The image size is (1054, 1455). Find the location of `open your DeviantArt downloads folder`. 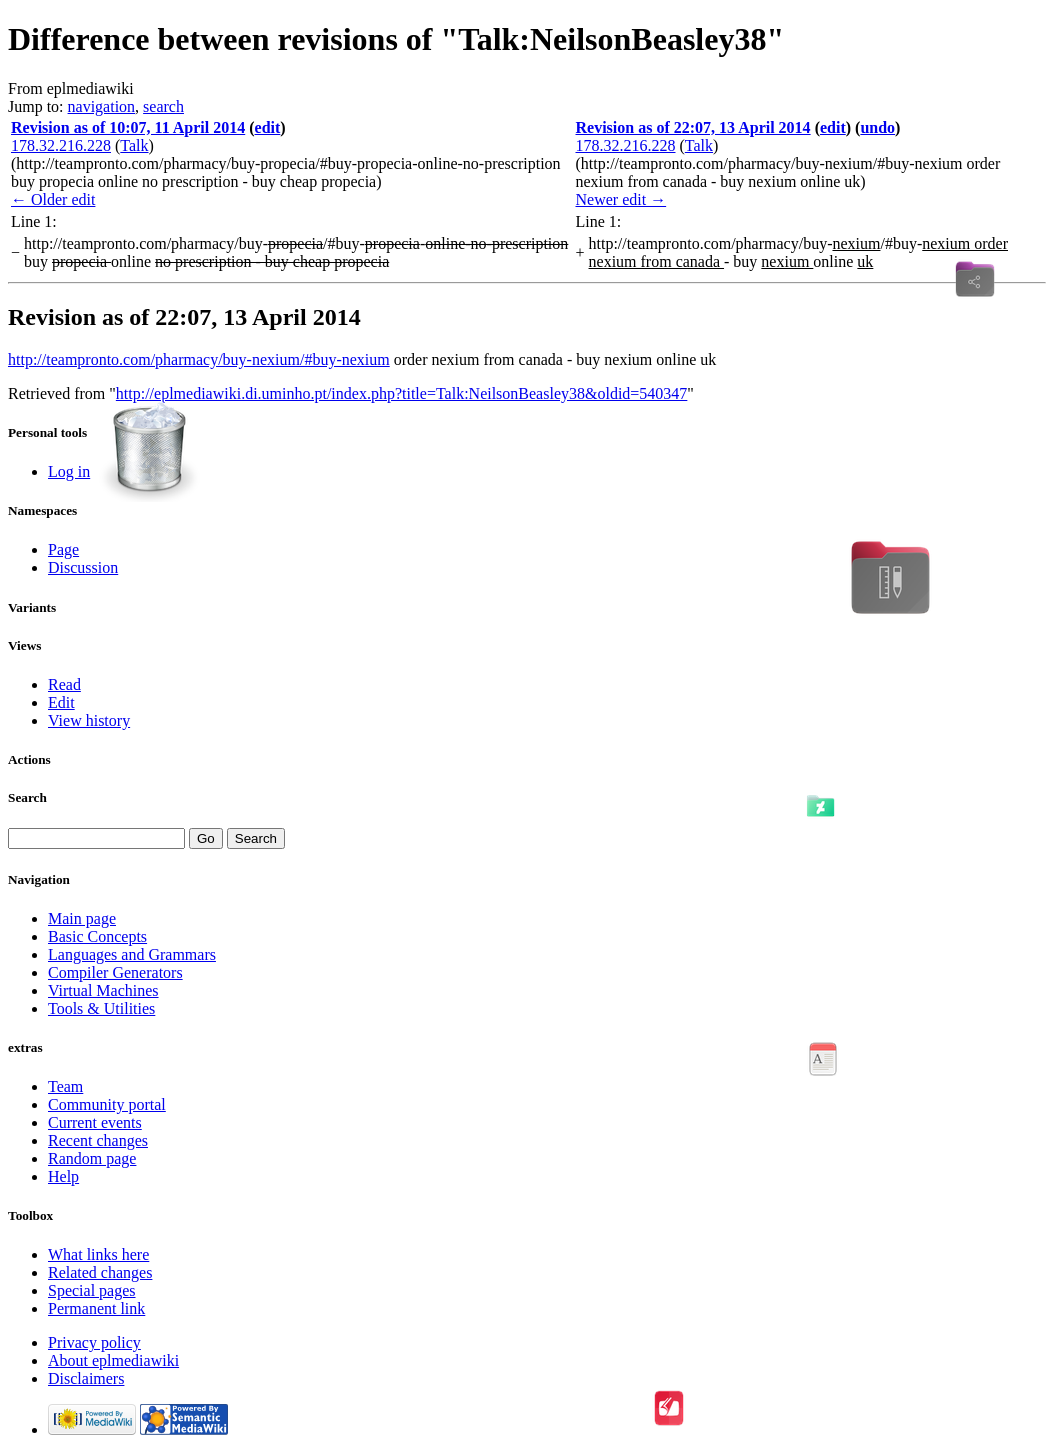

open your DeviantArt downloads folder is located at coordinates (820, 806).